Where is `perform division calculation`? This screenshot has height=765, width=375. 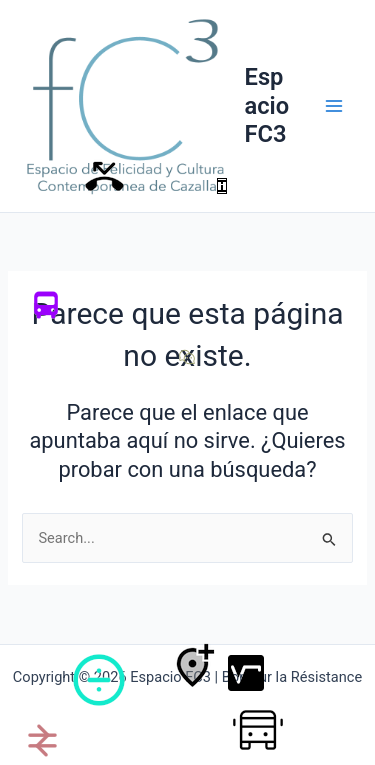
perform division calculation is located at coordinates (99, 680).